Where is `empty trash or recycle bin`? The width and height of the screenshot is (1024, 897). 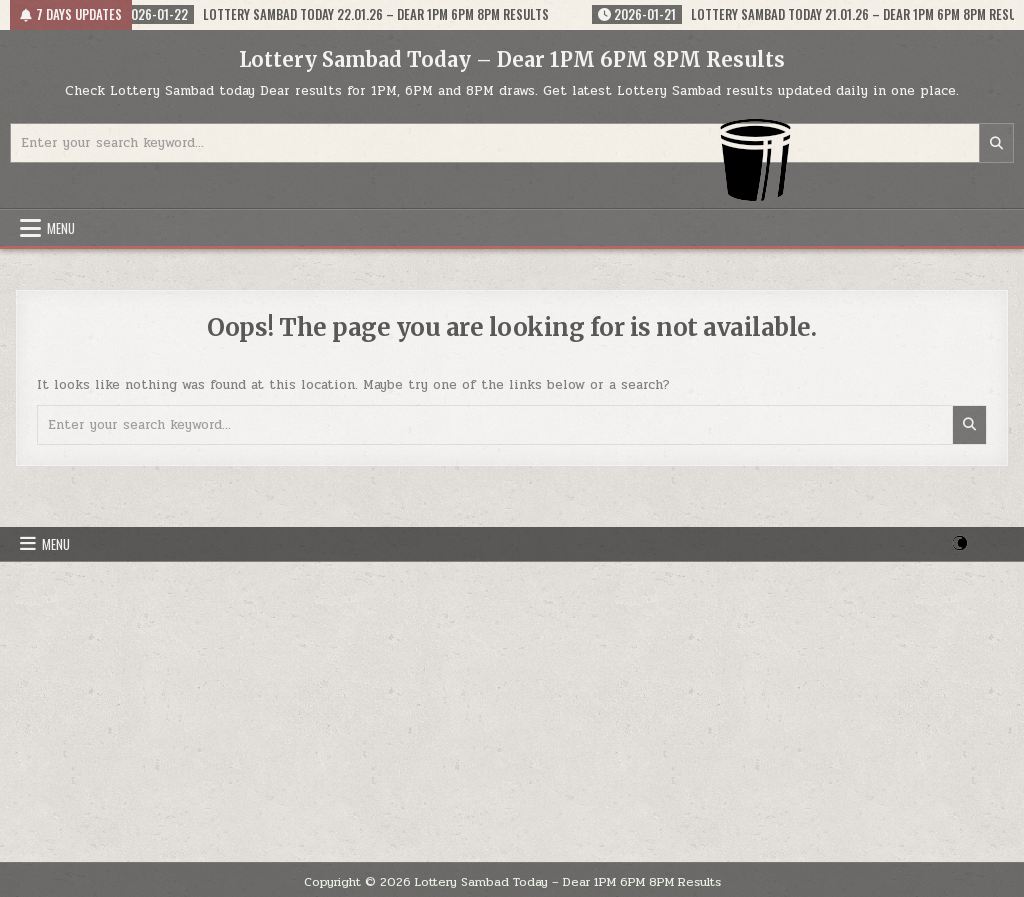
empty trash or recycle bin is located at coordinates (755, 146).